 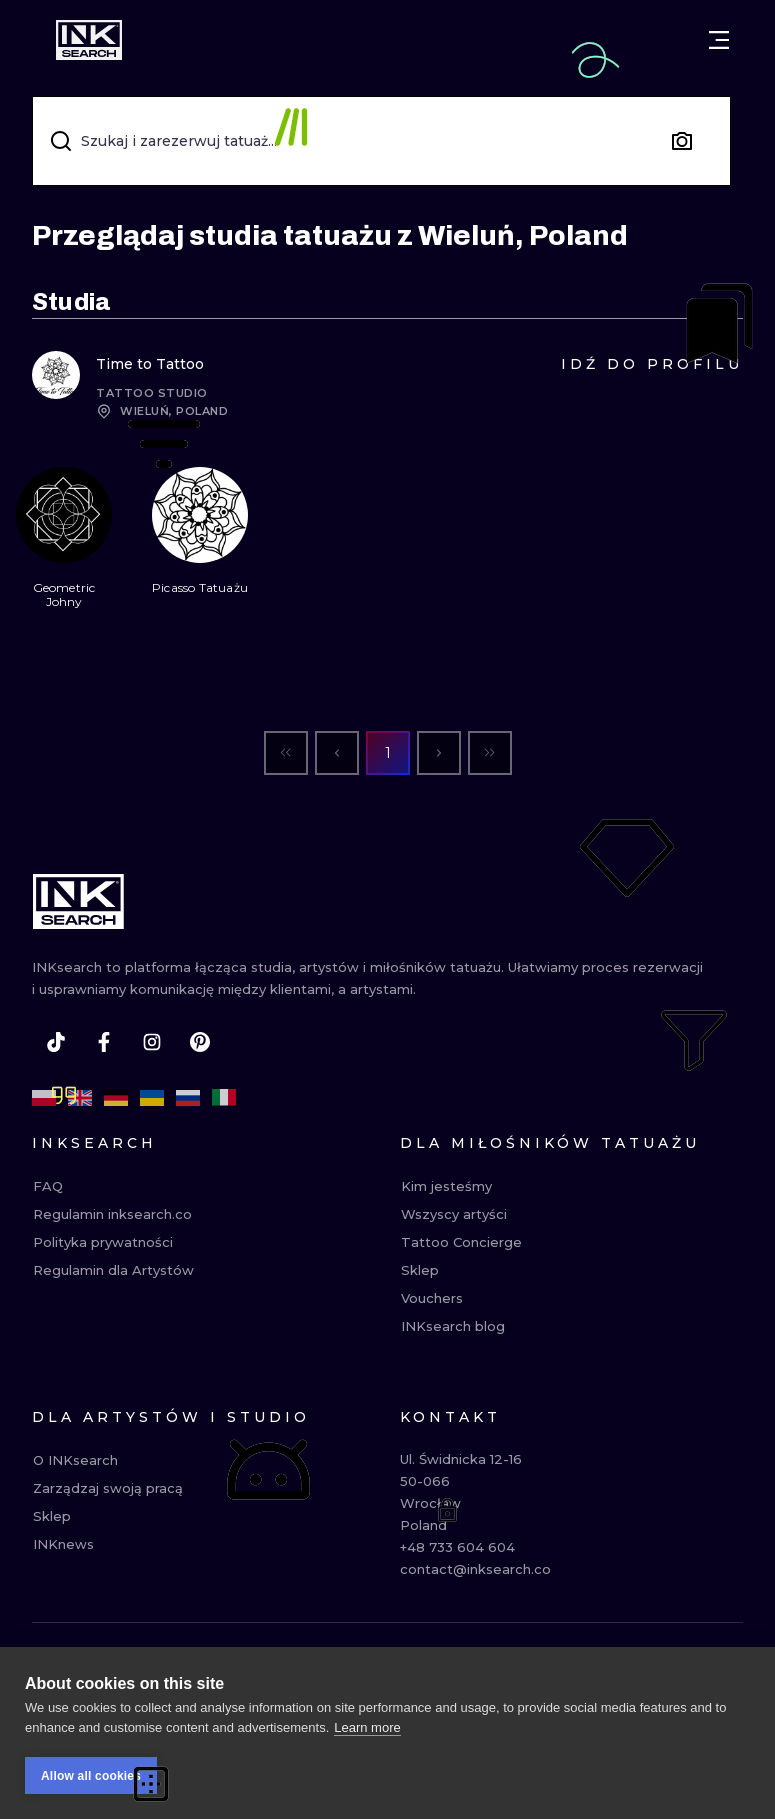 I want to click on lock or secure this item, so click(x=447, y=1510).